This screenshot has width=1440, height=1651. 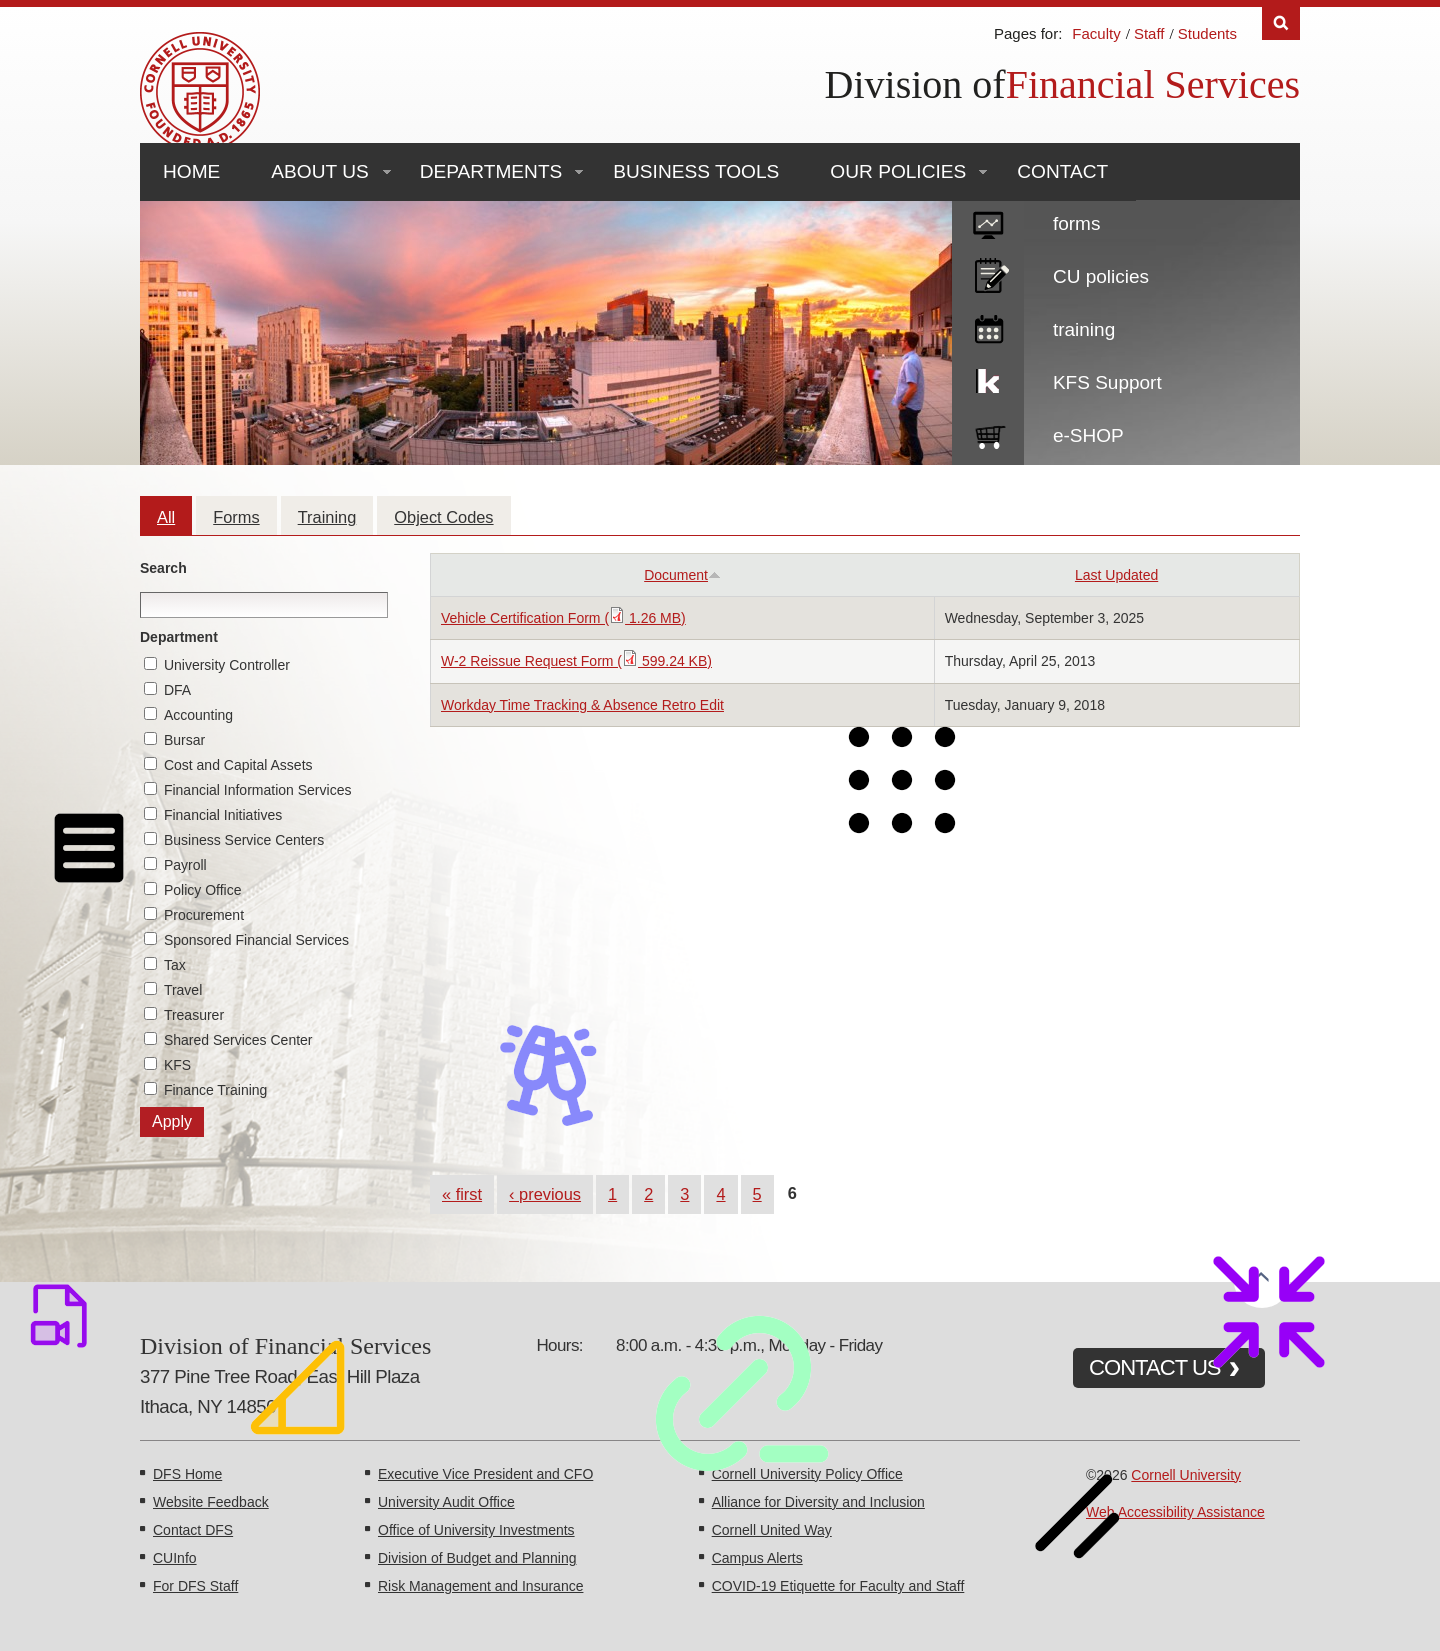 I want to click on view list of items, so click(x=89, y=848).